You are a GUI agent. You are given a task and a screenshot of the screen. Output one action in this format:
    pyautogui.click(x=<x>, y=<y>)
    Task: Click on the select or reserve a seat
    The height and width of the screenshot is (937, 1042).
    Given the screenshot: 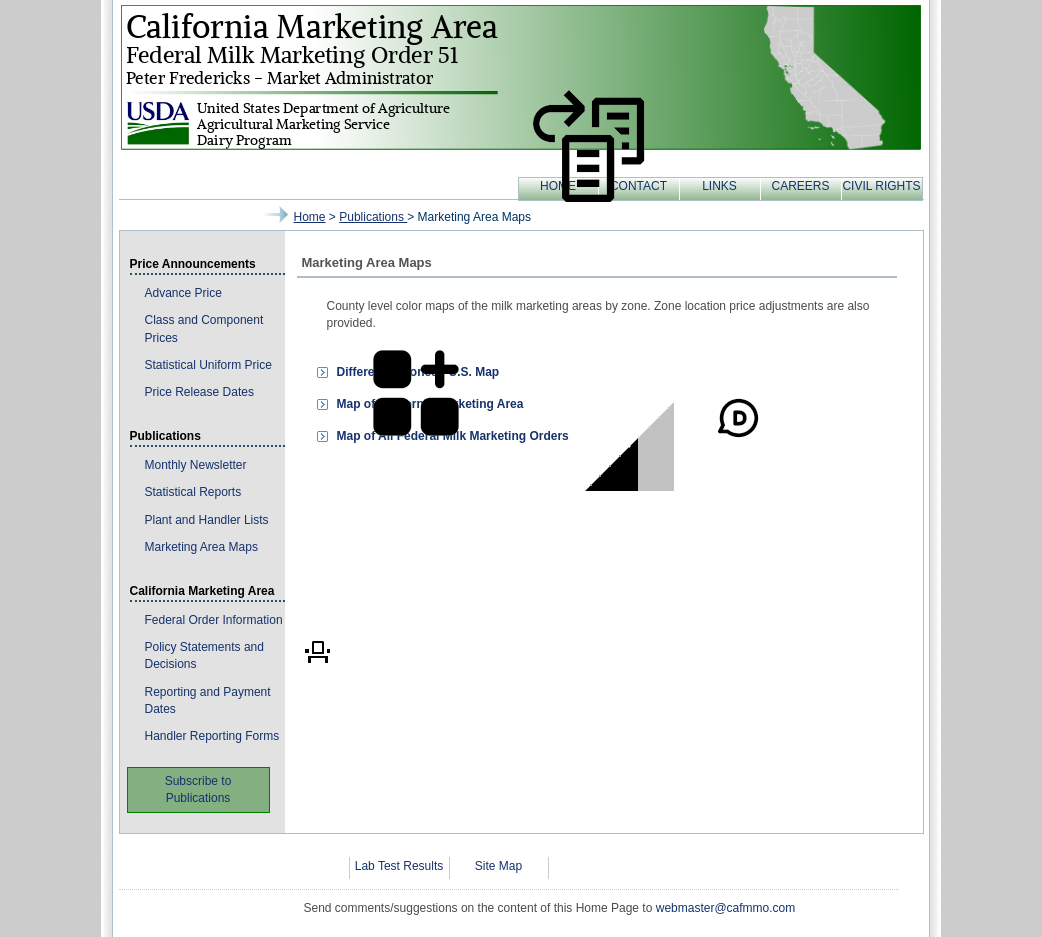 What is the action you would take?
    pyautogui.click(x=318, y=652)
    